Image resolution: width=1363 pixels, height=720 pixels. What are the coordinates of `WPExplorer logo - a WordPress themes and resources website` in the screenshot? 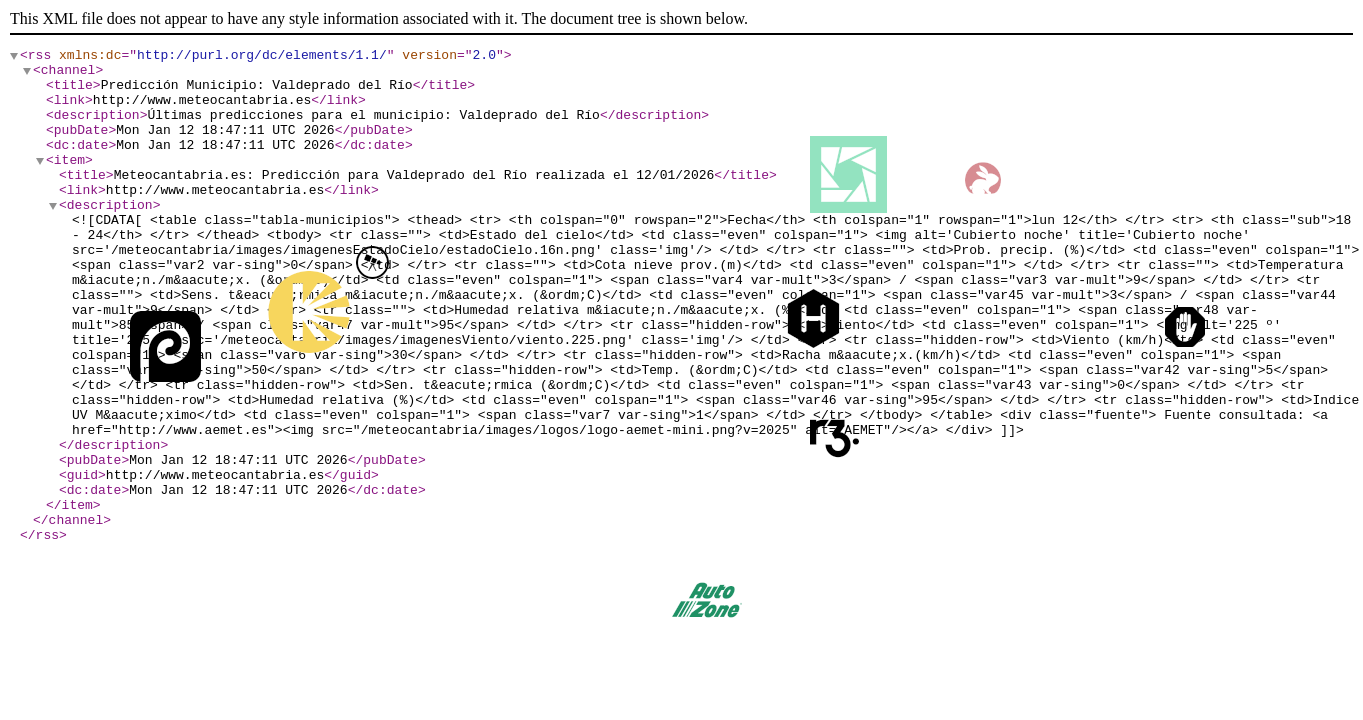 It's located at (372, 262).